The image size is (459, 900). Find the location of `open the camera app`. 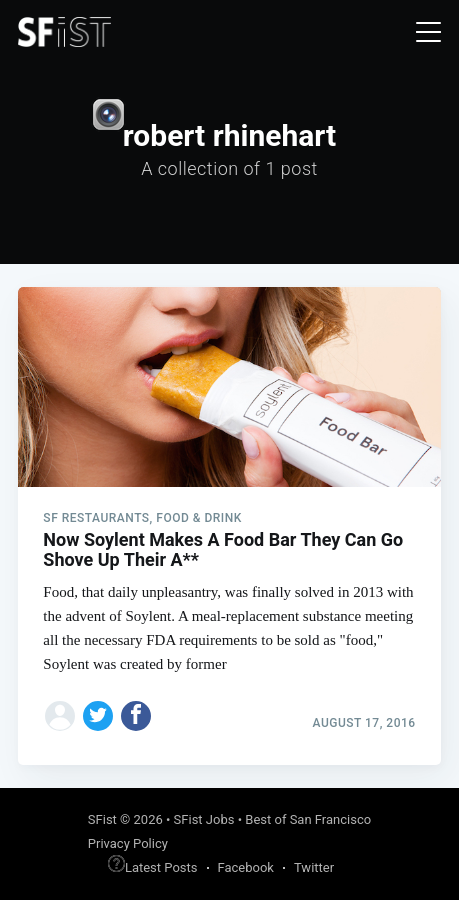

open the camera app is located at coordinates (108, 114).